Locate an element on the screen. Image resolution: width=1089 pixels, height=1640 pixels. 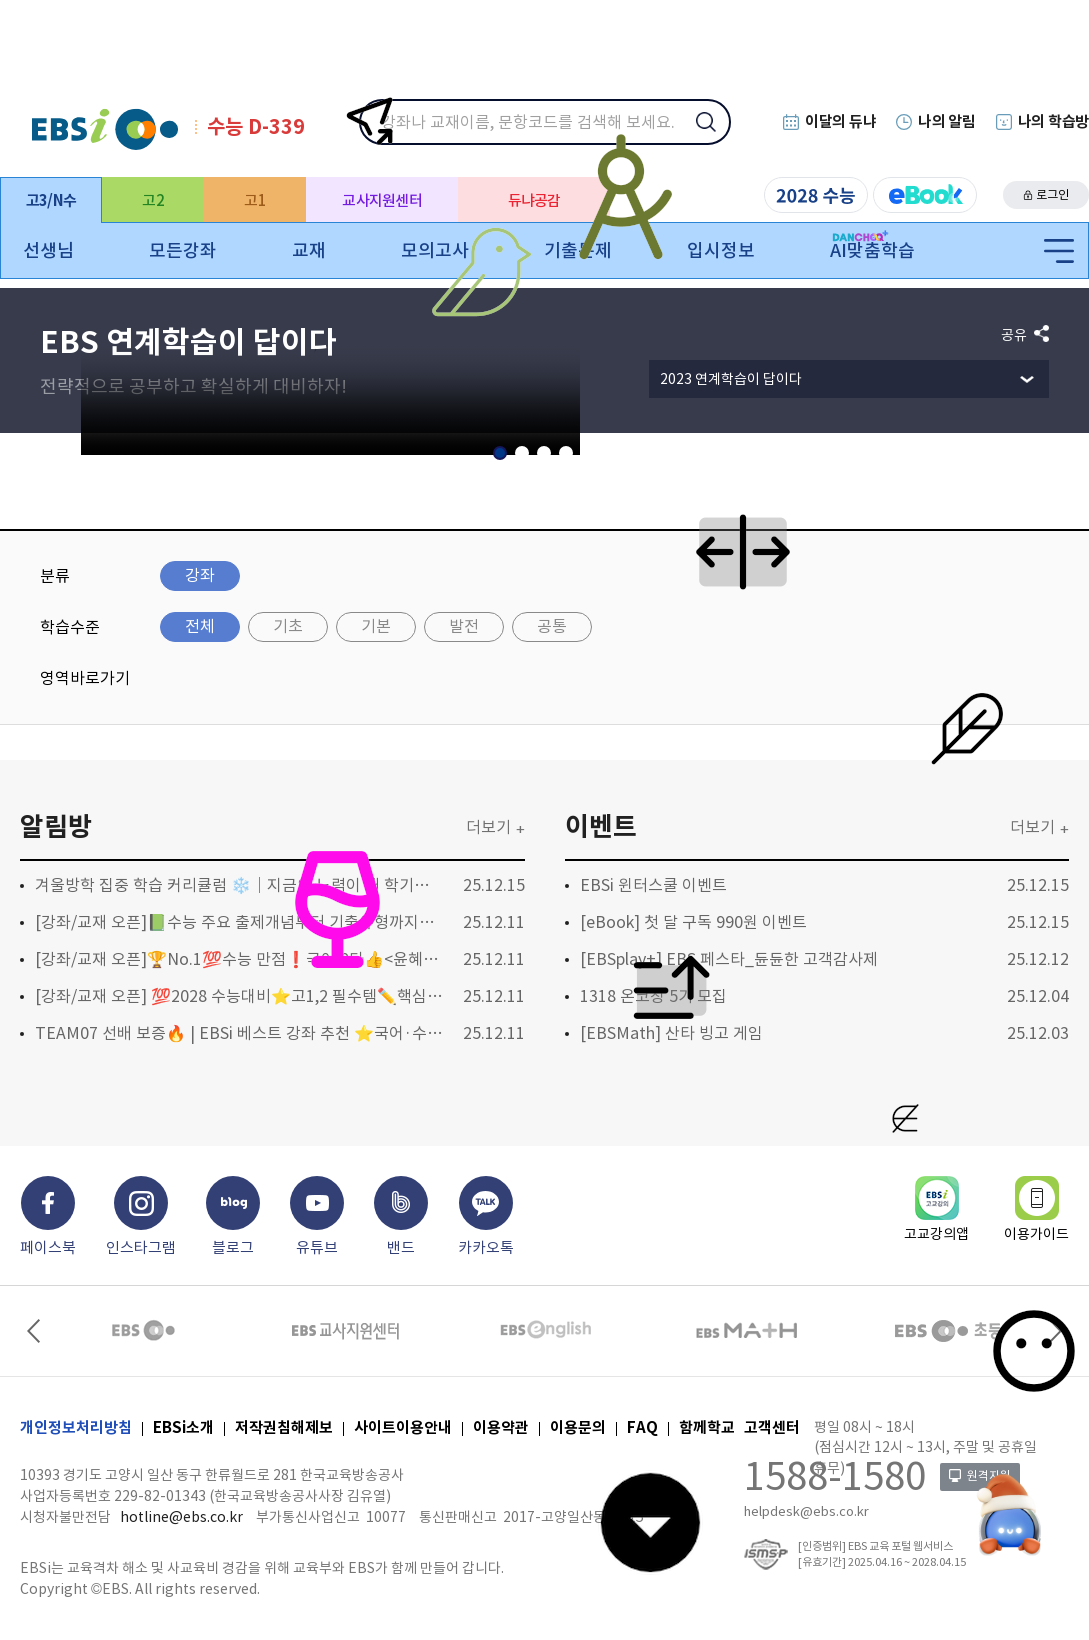
share your current location is located at coordinates (370, 120).